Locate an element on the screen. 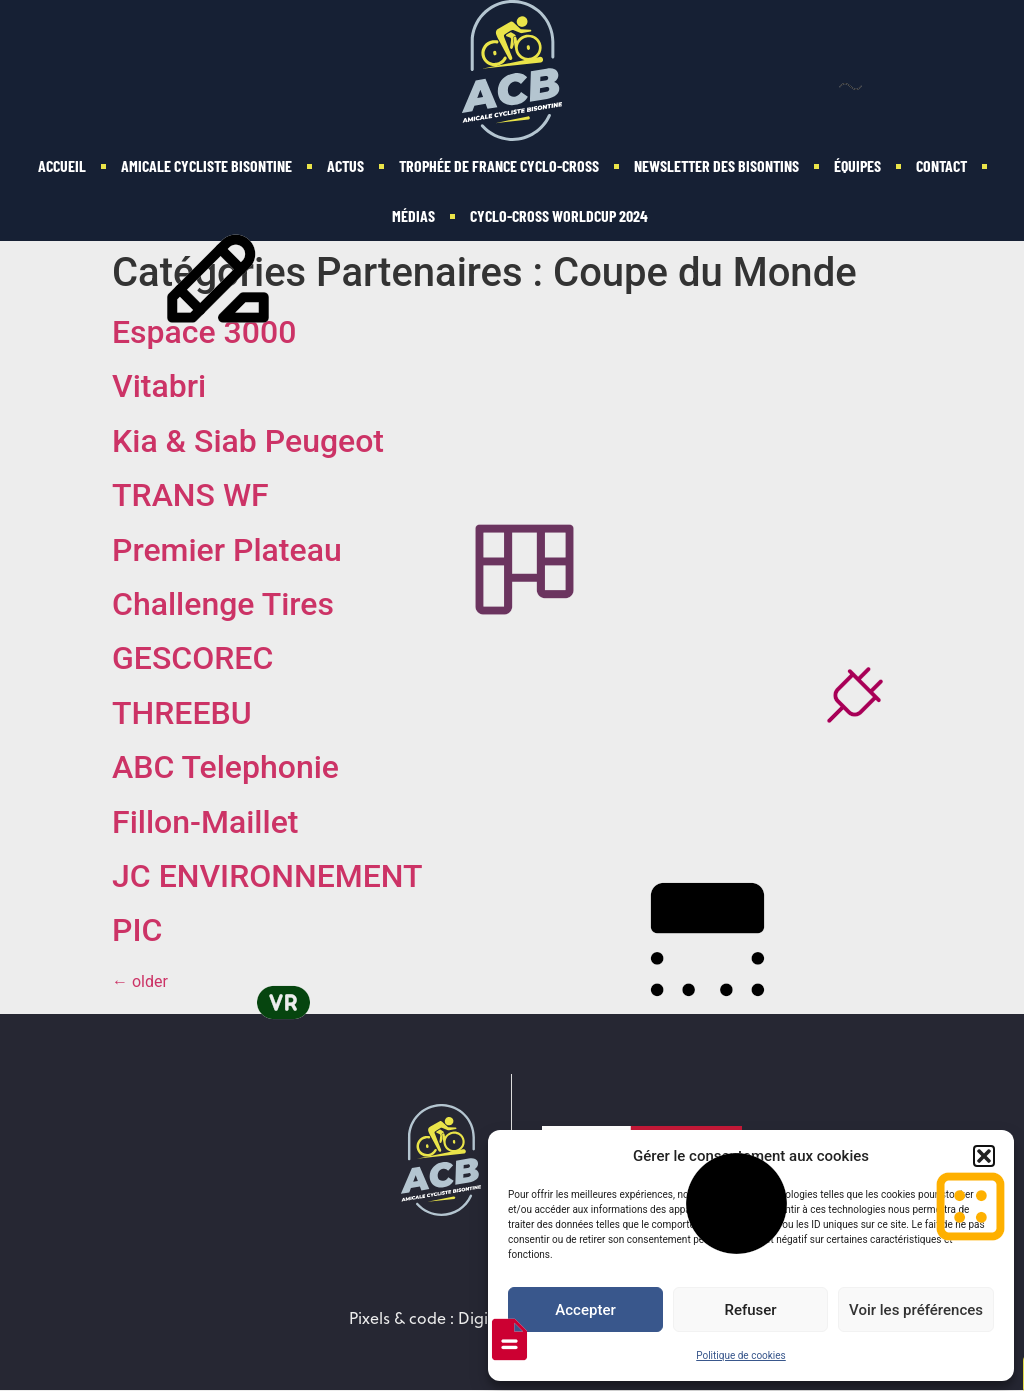  highlight or mark selected text is located at coordinates (218, 282).